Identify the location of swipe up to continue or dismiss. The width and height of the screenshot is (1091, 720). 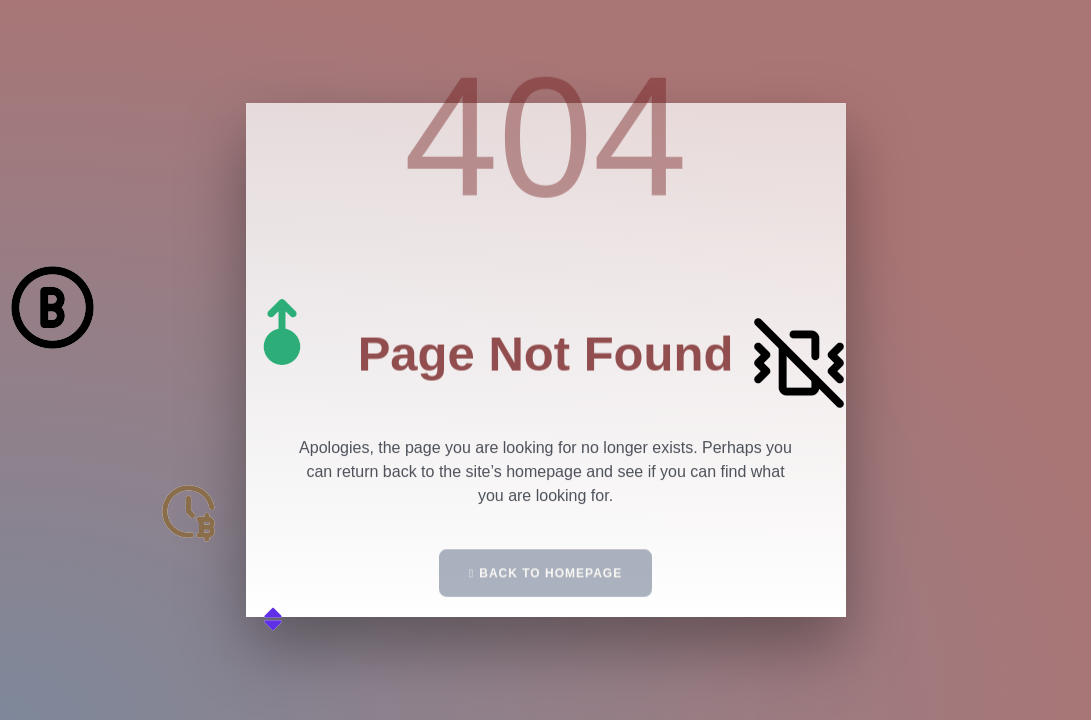
(282, 332).